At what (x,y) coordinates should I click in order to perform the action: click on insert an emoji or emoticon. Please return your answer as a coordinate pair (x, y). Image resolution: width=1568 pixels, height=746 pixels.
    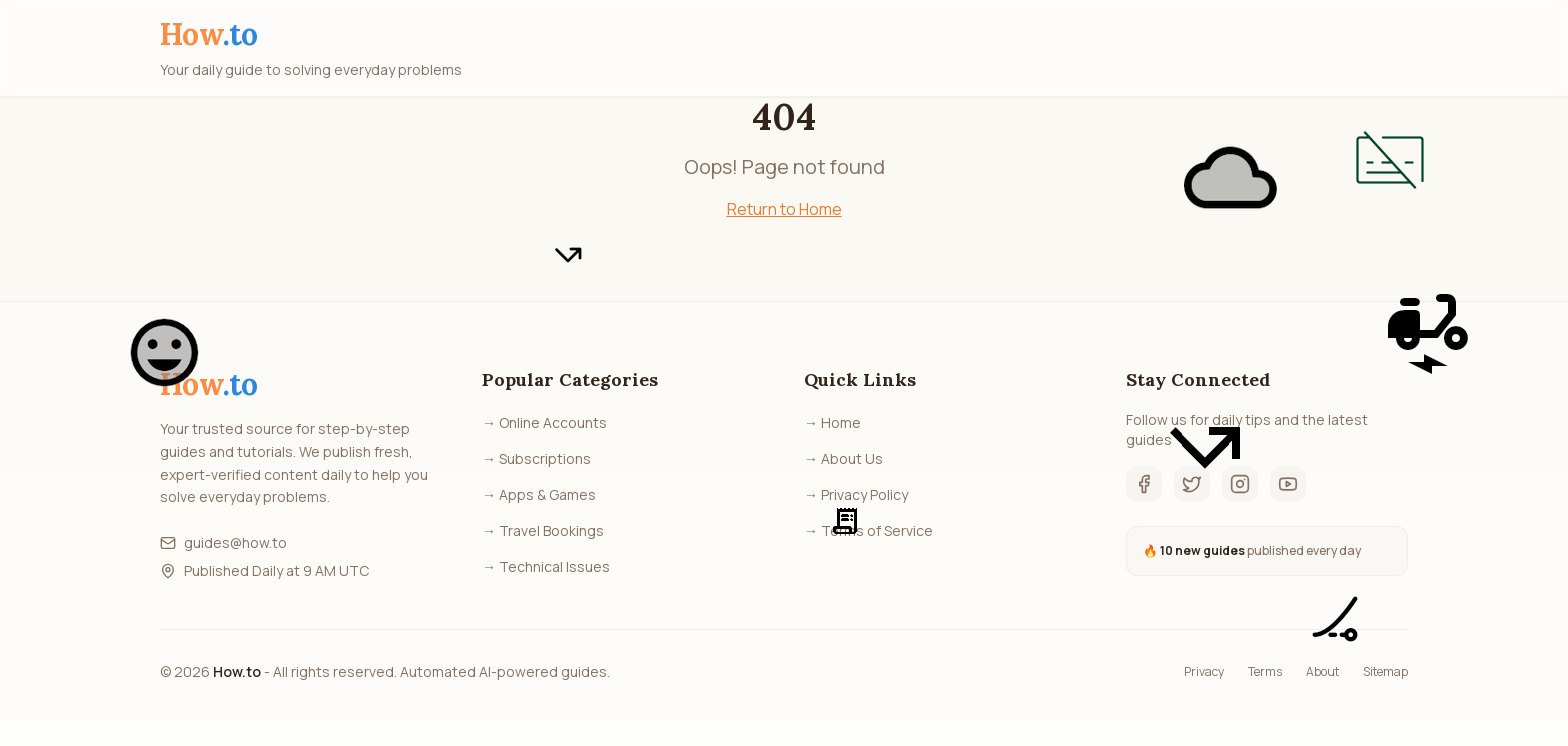
    Looking at the image, I should click on (164, 352).